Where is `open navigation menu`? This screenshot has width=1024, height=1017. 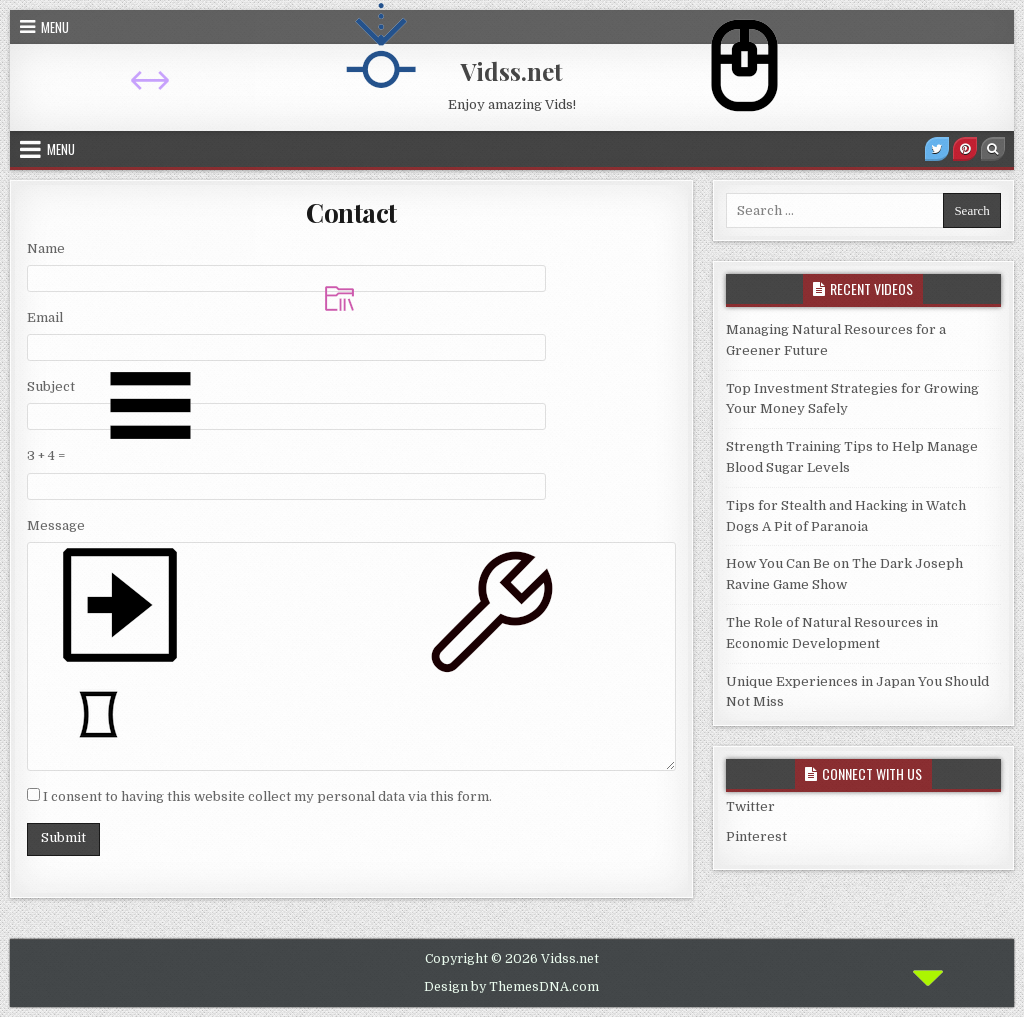
open navigation menu is located at coordinates (150, 405).